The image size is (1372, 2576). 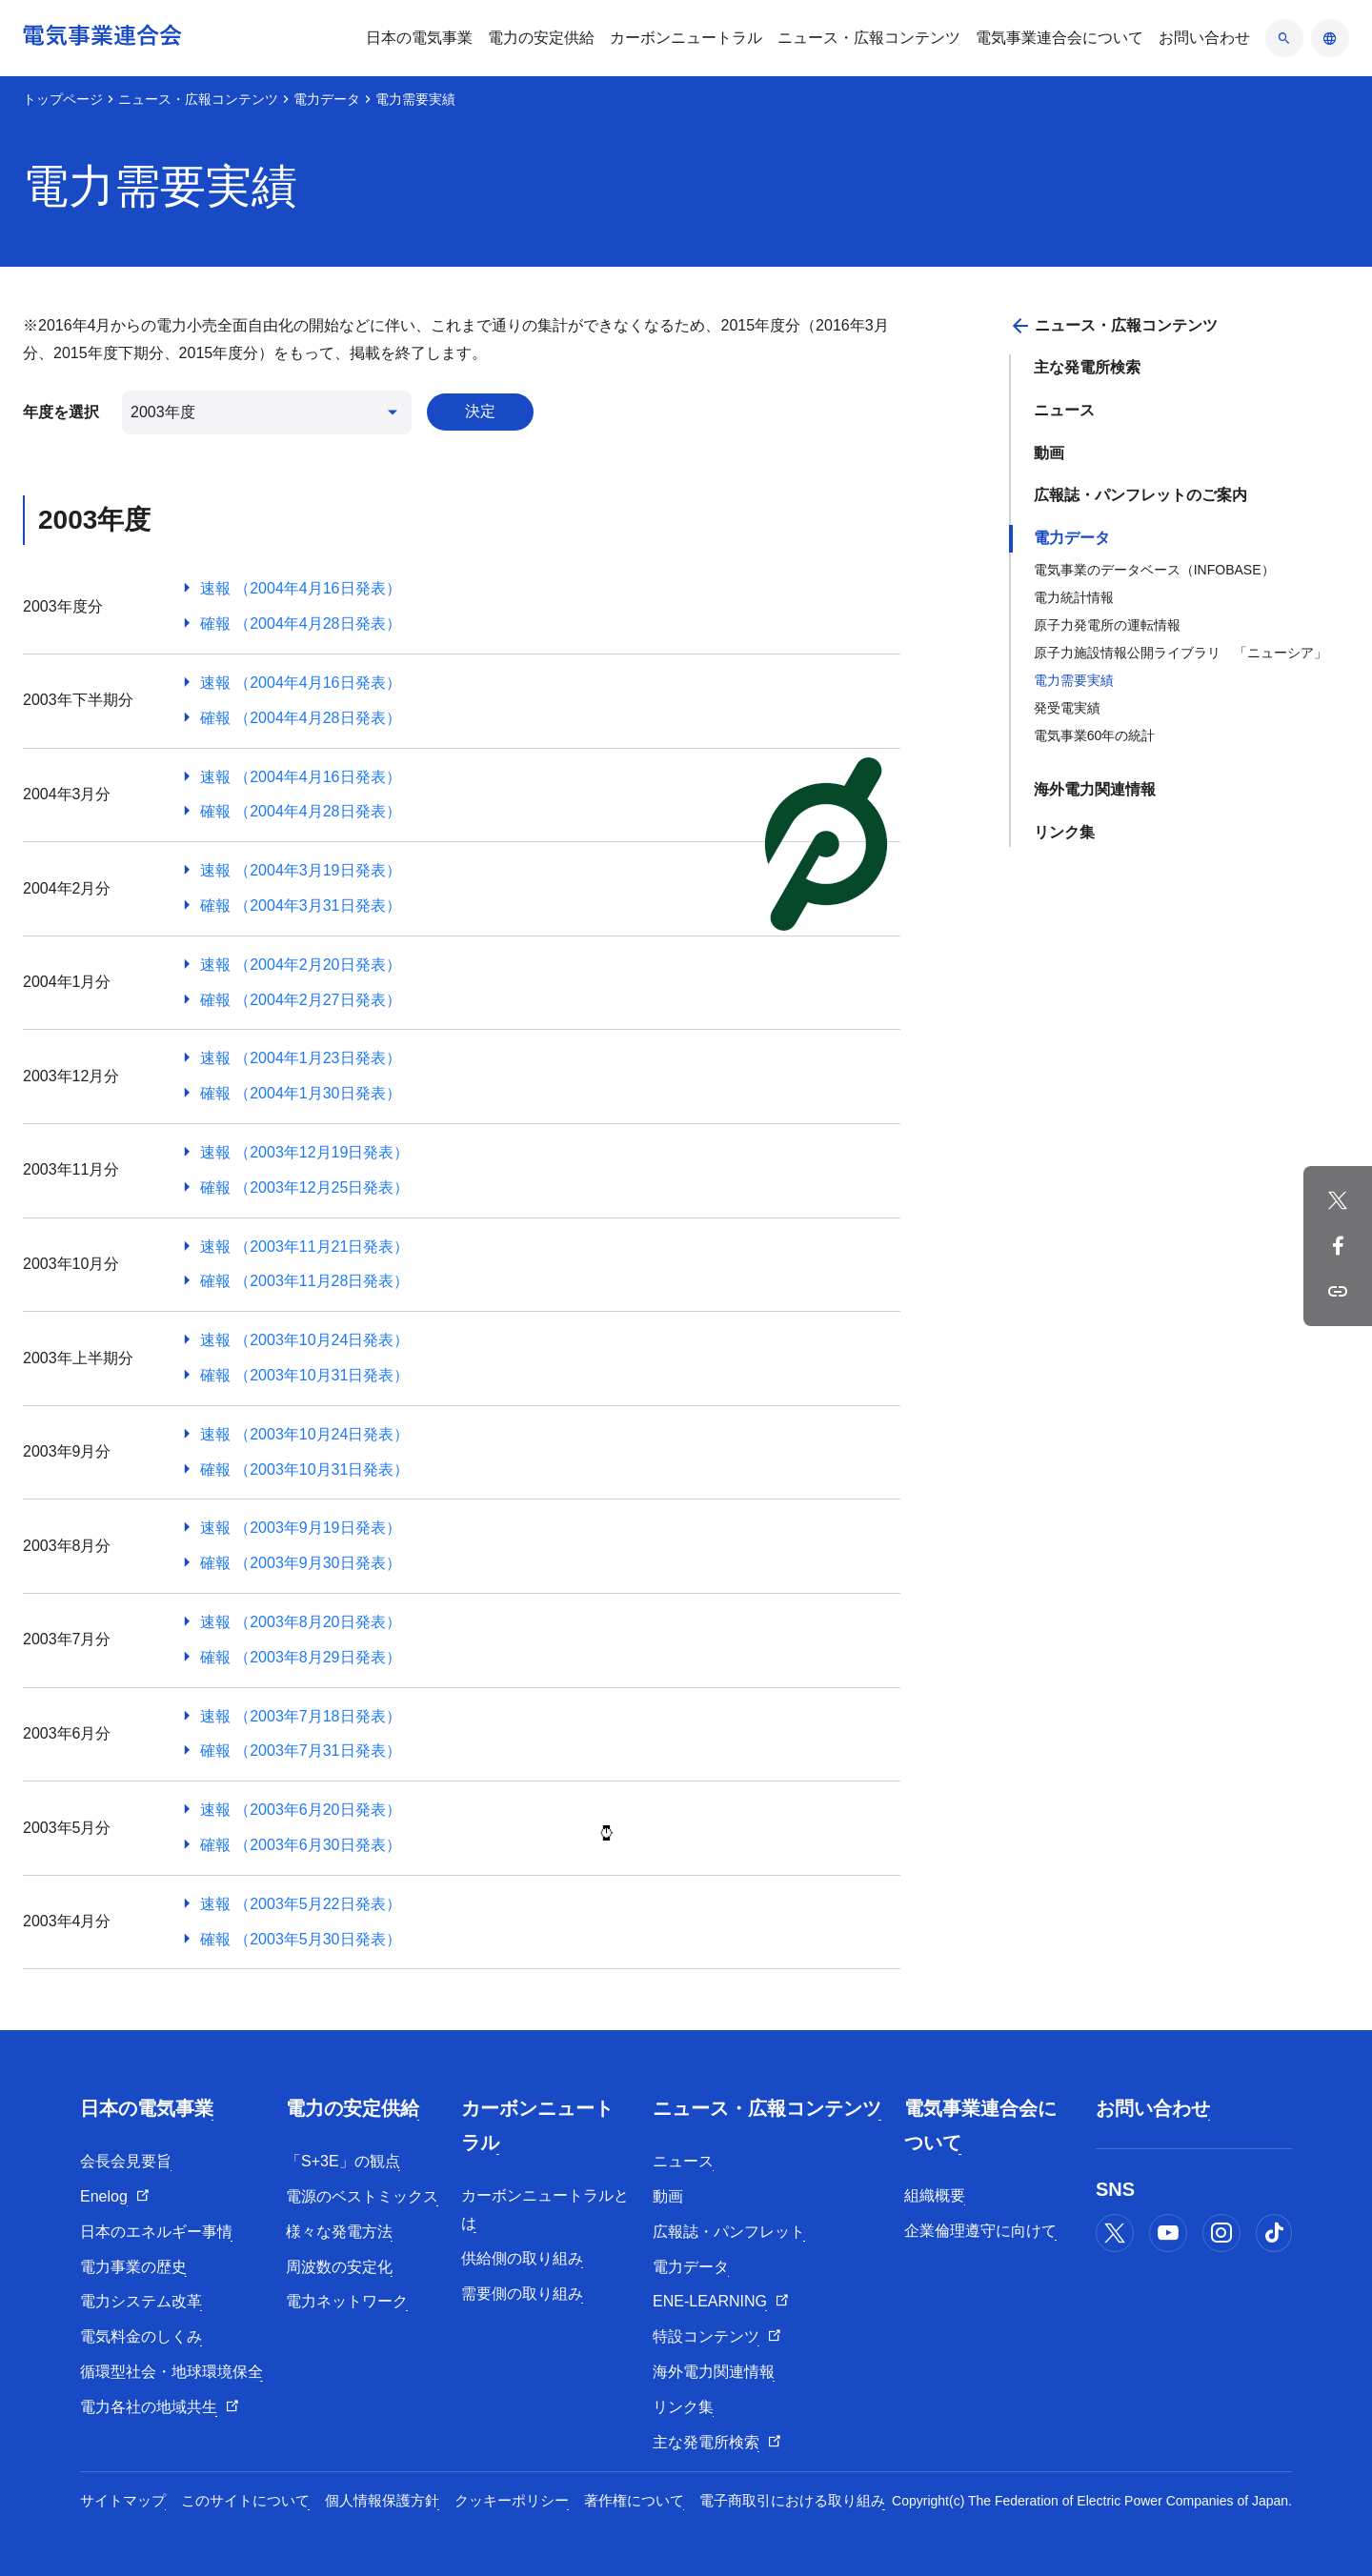 What do you see at coordinates (826, 844) in the screenshot?
I see `open the Peloton app` at bounding box center [826, 844].